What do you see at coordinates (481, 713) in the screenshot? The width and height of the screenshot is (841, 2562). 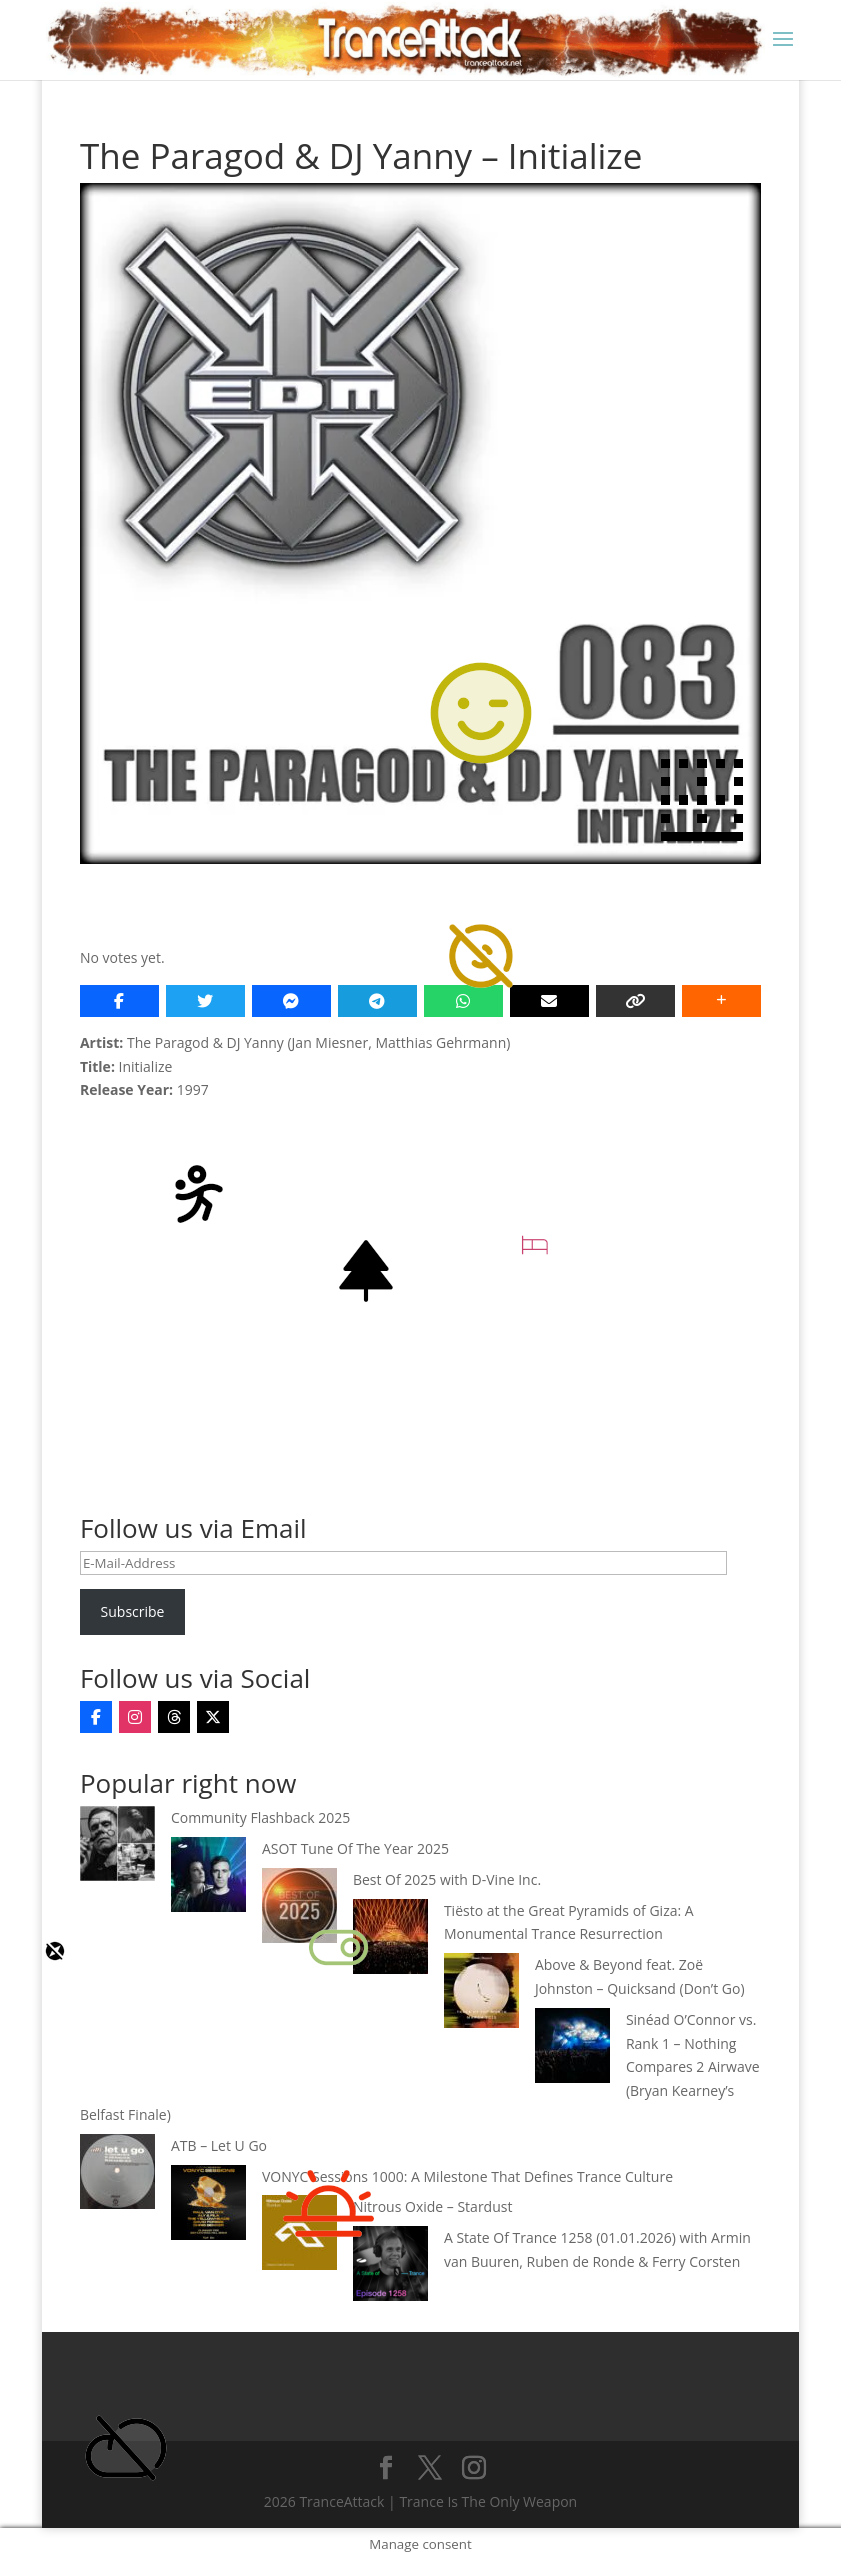 I see `insert a winking emoji or emoticon` at bounding box center [481, 713].